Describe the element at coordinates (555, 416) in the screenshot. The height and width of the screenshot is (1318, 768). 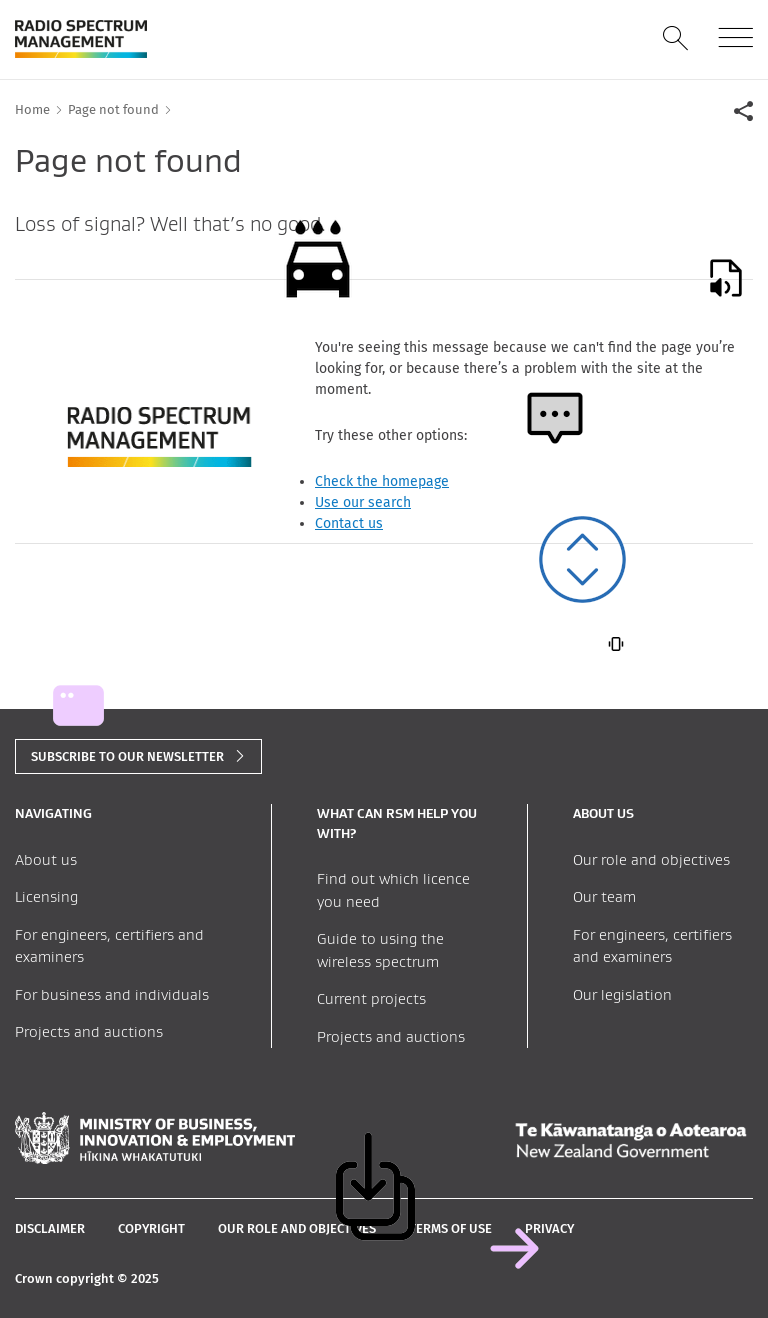
I see `open chat or messaging` at that location.